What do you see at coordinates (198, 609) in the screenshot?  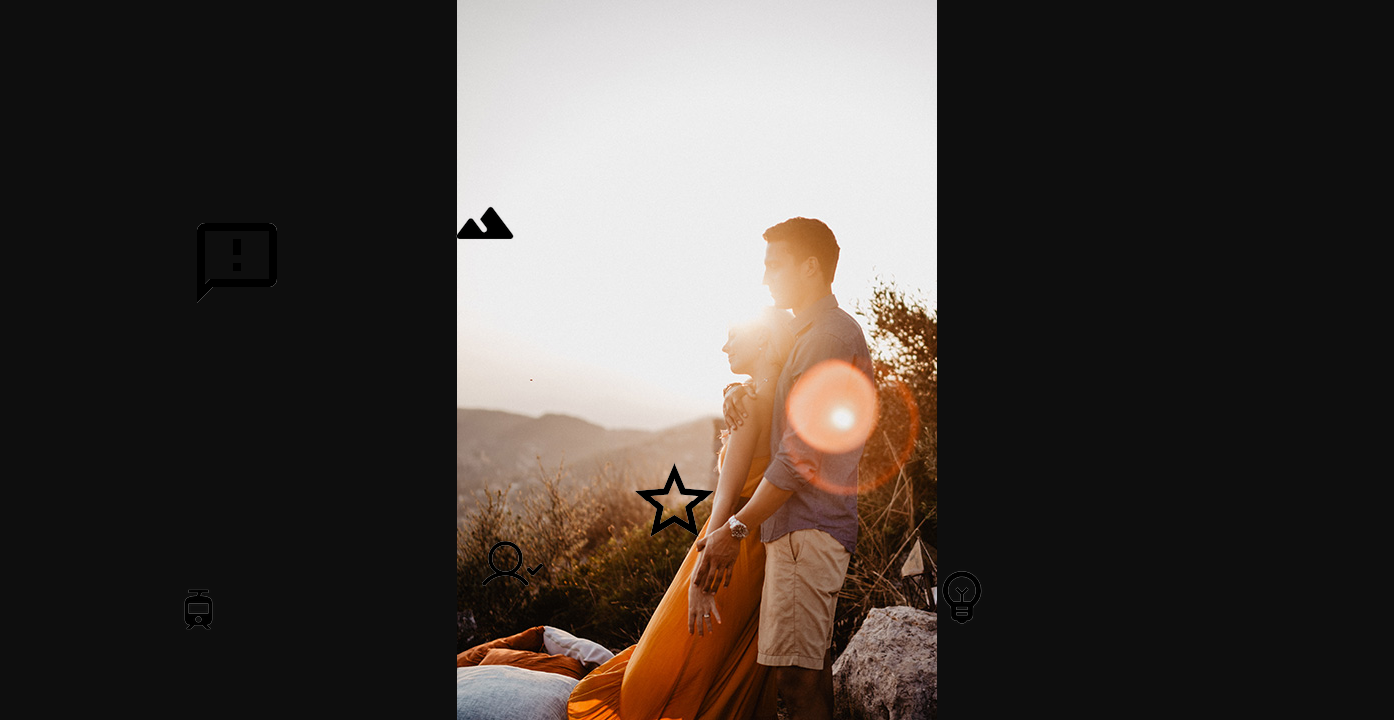 I see `view tram or light rail transit options` at bounding box center [198, 609].